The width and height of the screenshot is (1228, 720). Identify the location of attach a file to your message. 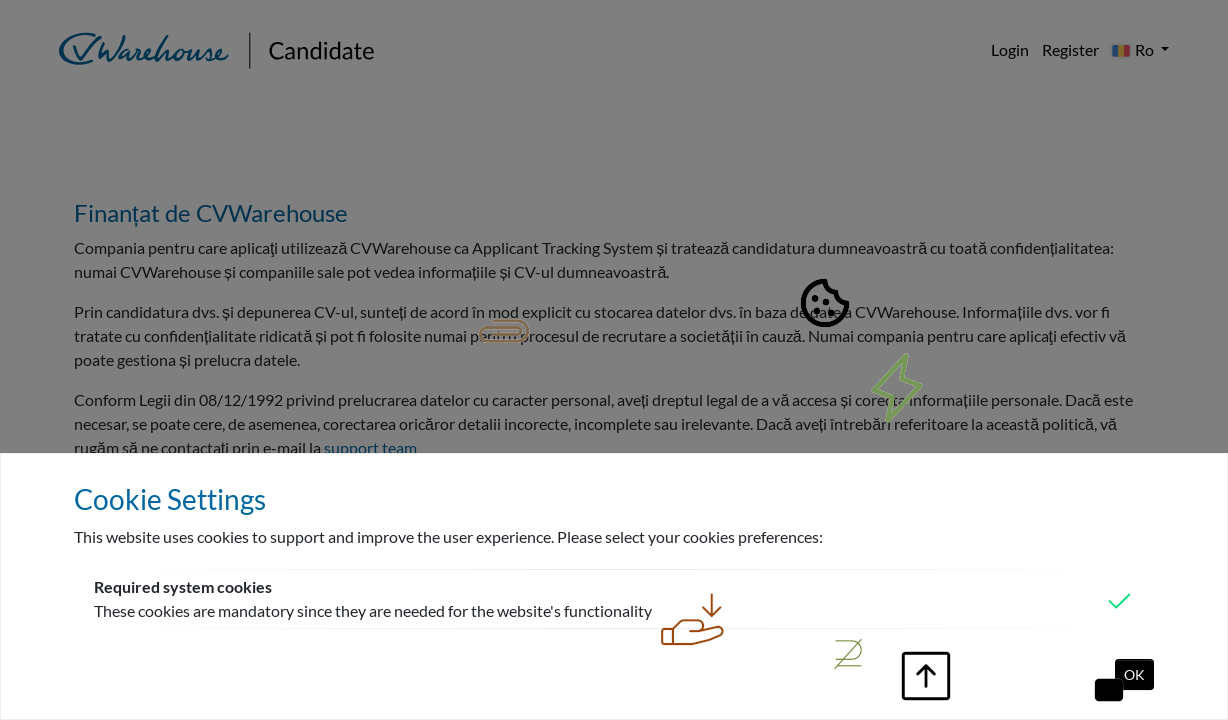
(504, 331).